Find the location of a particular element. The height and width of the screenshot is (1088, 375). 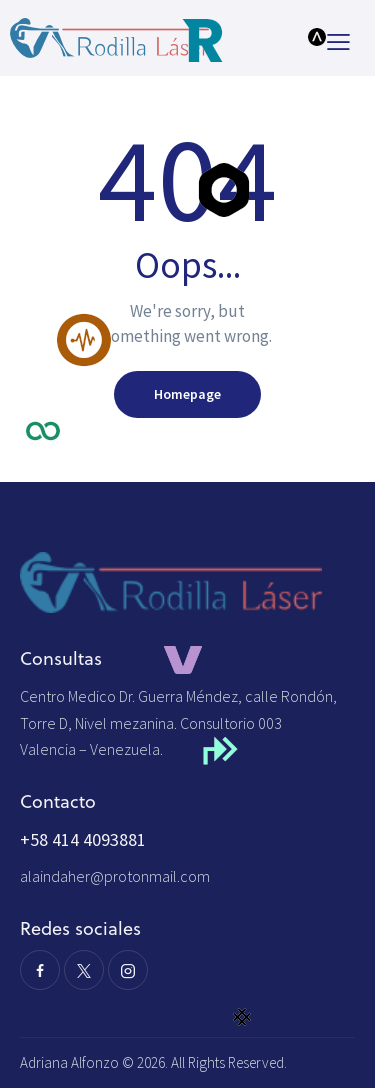

open Revolt chat application is located at coordinates (202, 40).